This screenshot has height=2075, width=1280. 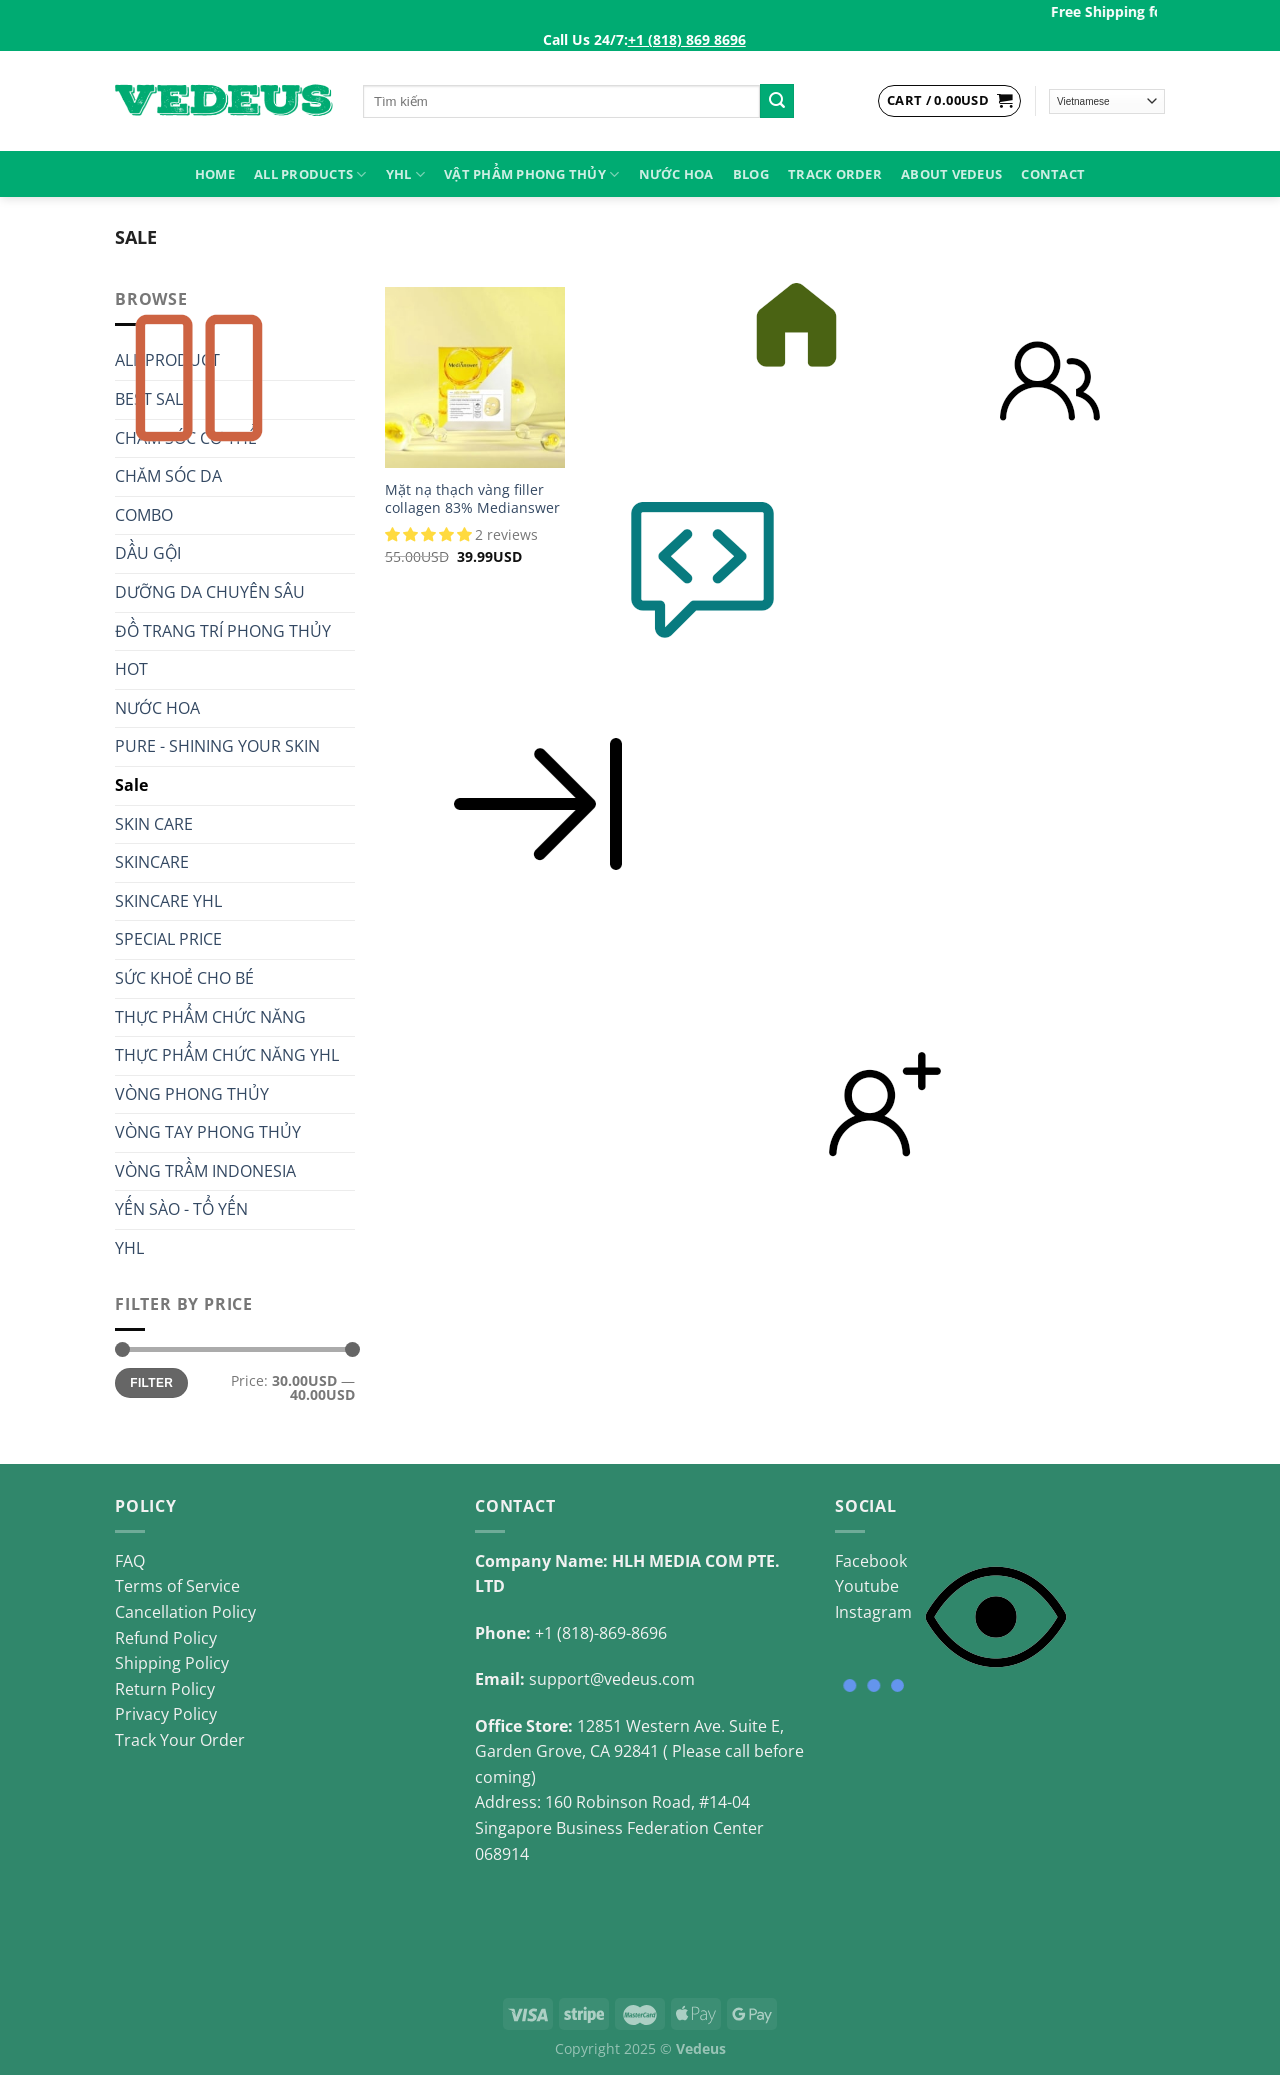 What do you see at coordinates (702, 566) in the screenshot?
I see `view code review comments` at bounding box center [702, 566].